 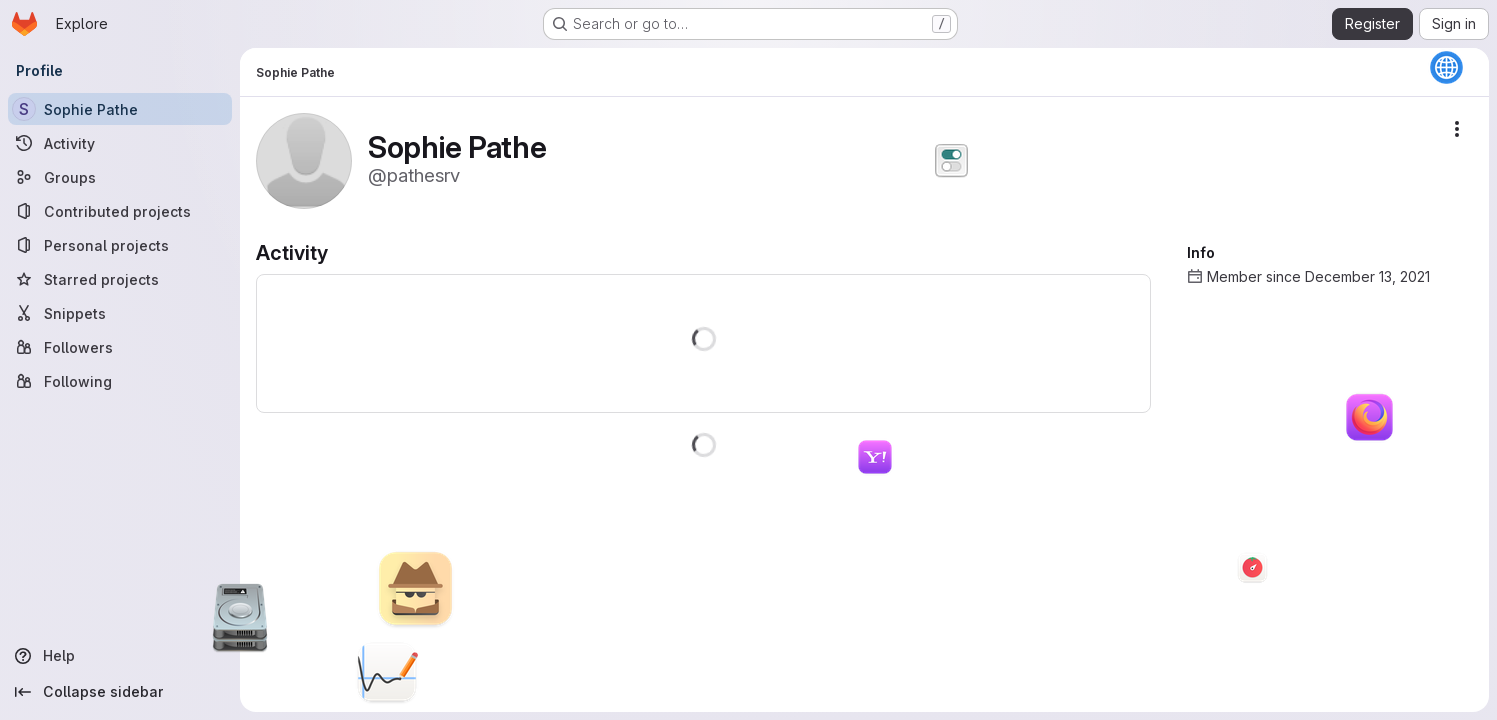 What do you see at coordinates (240, 618) in the screenshot?
I see `access multiple connected storage drives` at bounding box center [240, 618].